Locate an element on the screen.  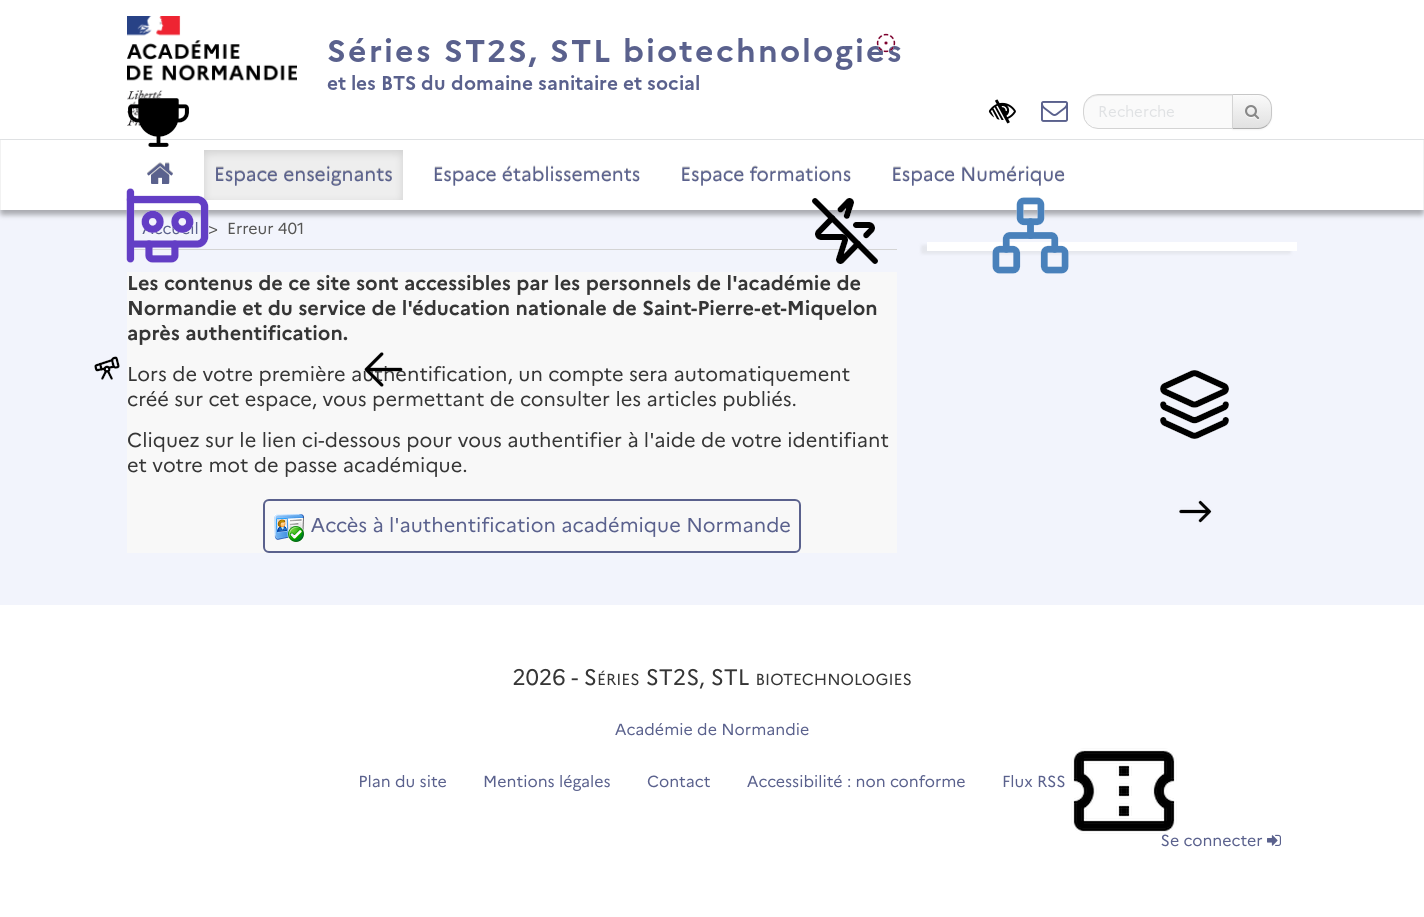
explore or discover new content is located at coordinates (107, 368).